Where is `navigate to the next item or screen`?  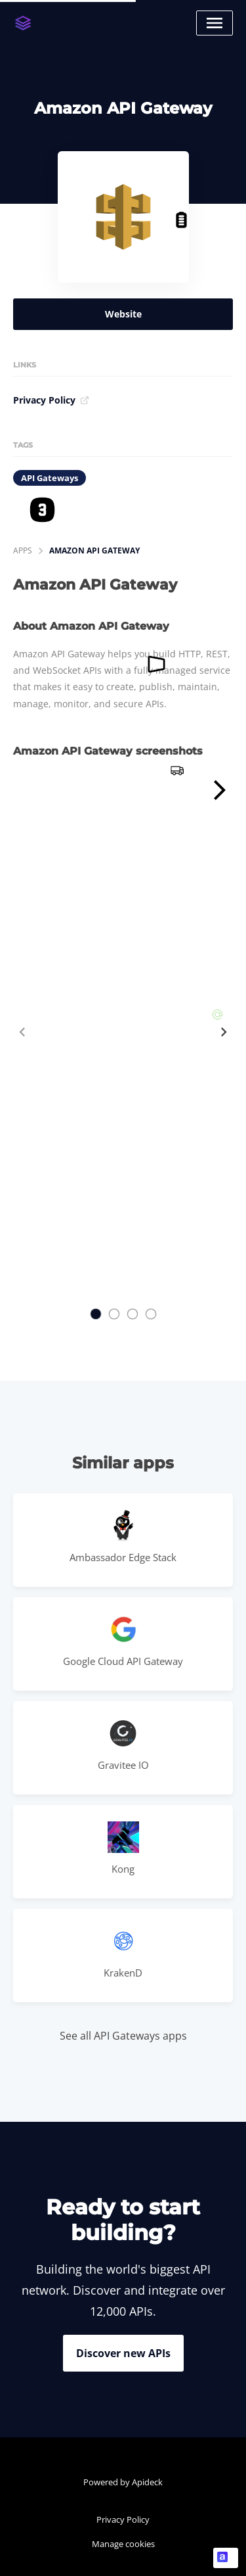
navigate to the next item or screen is located at coordinates (220, 790).